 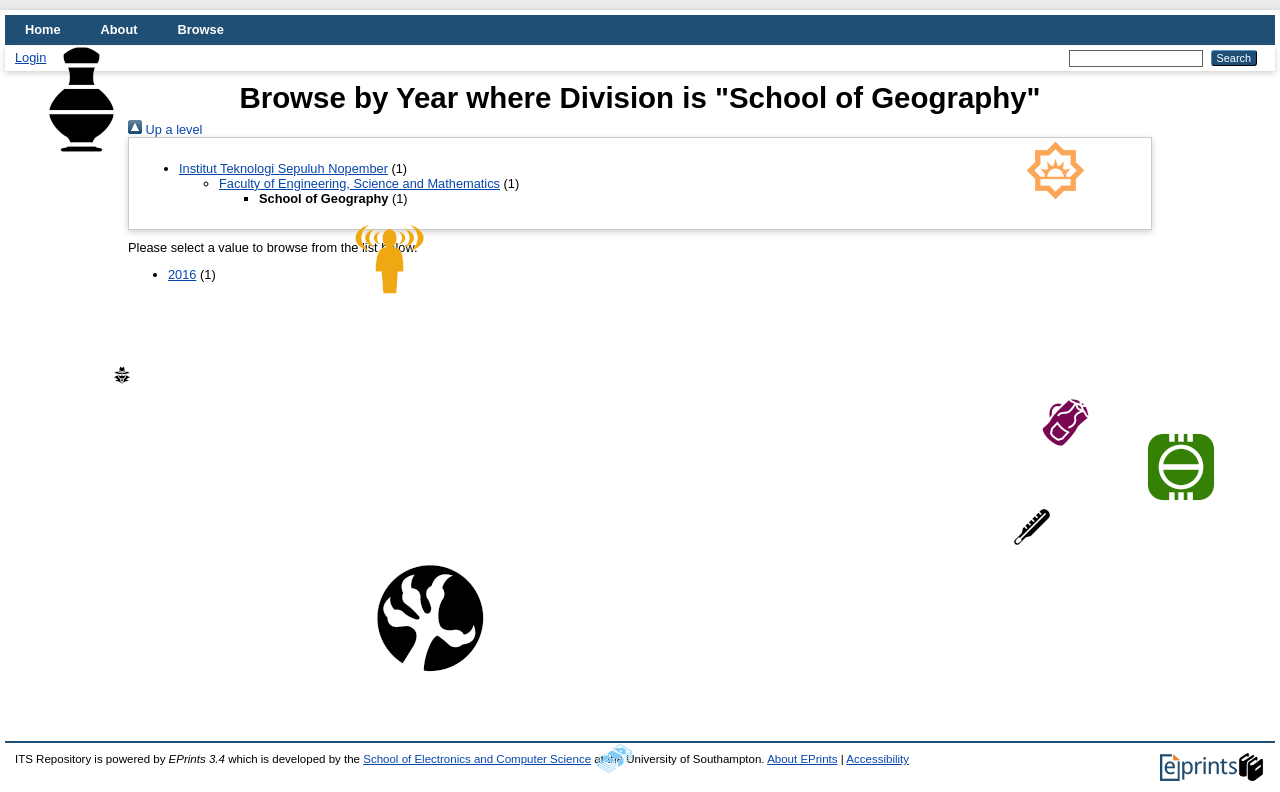 I want to click on decorative badge or achievement icon, so click(x=1055, y=170).